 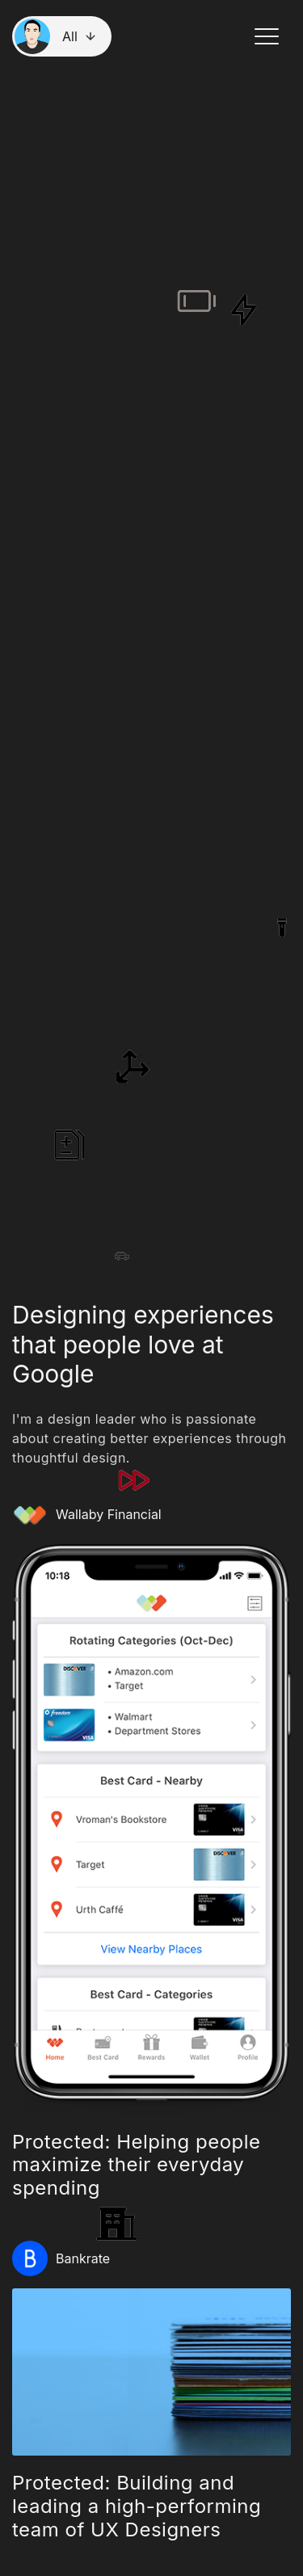 What do you see at coordinates (196, 301) in the screenshot?
I see `indicates low battery level` at bounding box center [196, 301].